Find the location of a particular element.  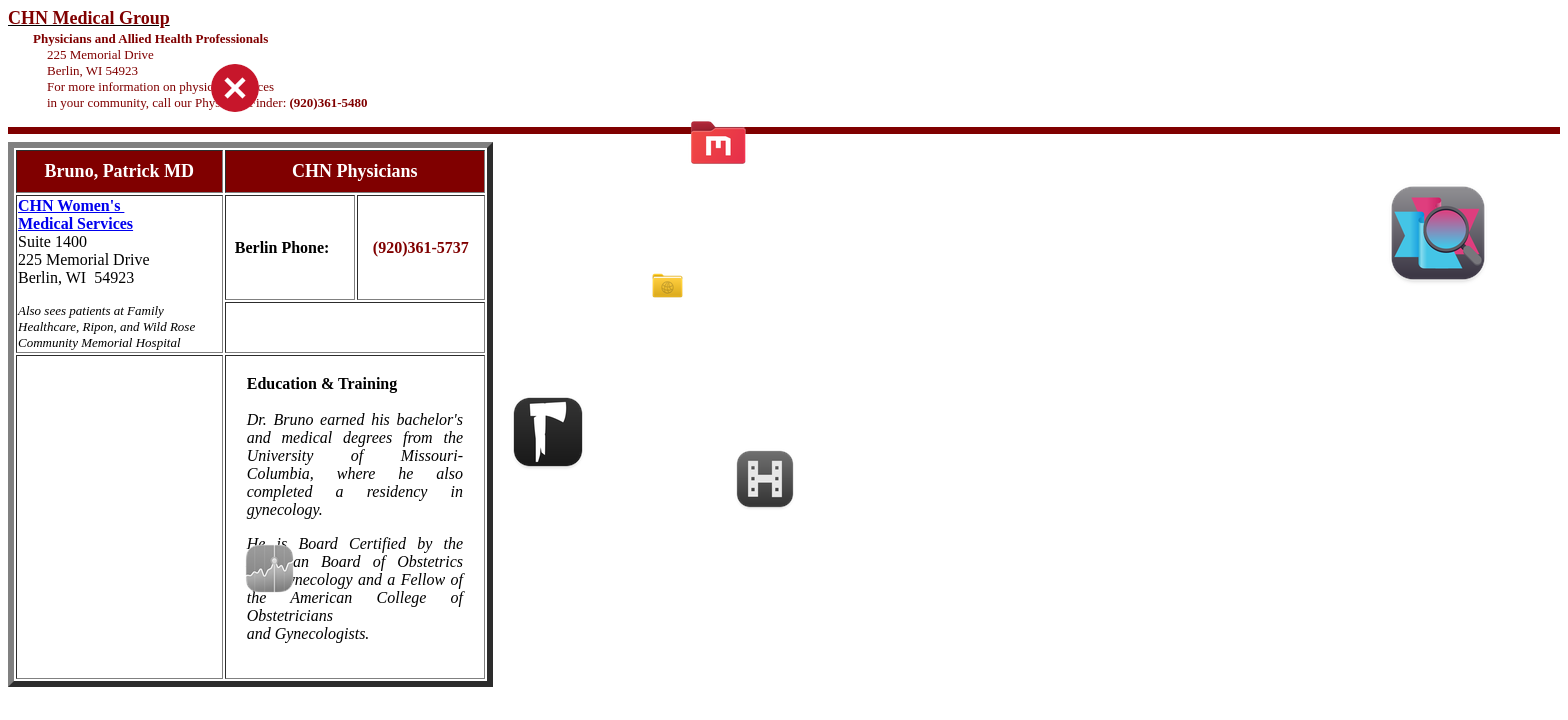

open haruna media player is located at coordinates (765, 479).